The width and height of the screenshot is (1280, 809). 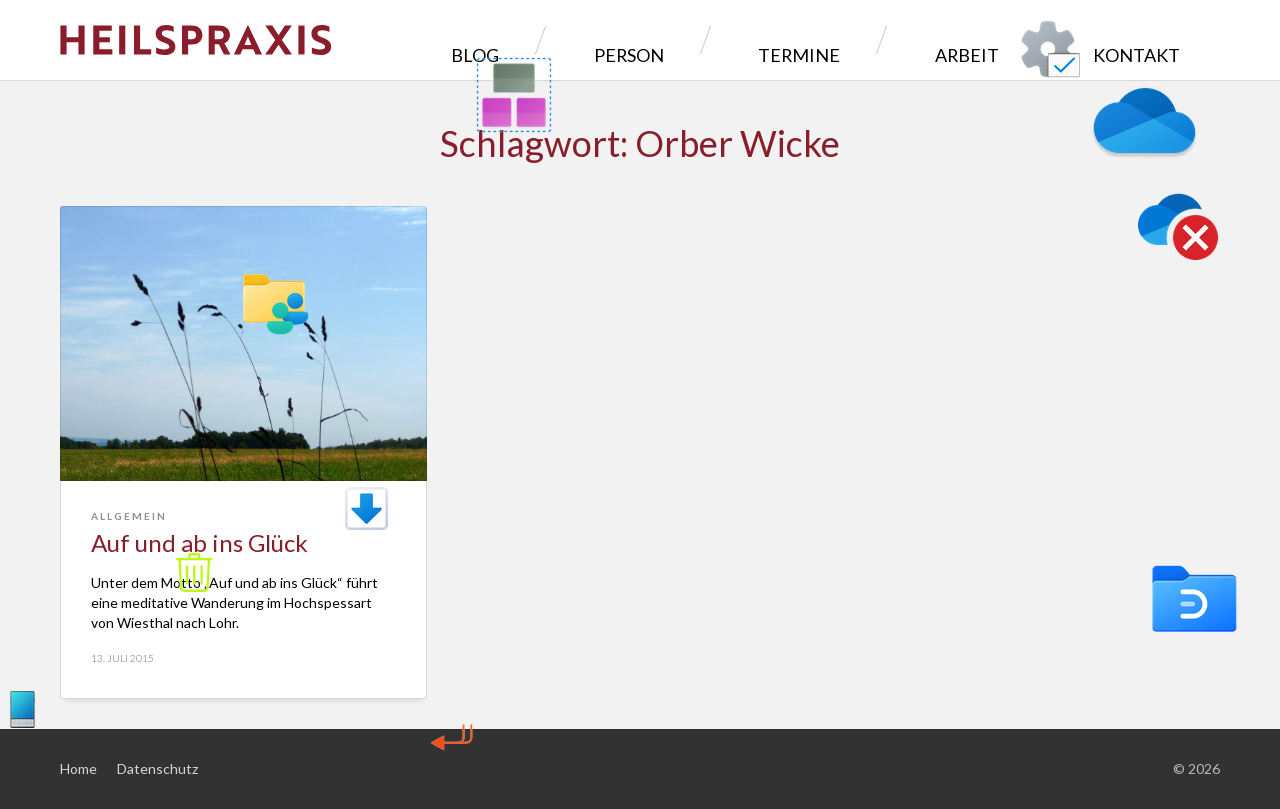 I want to click on reply to all recipients of an email, so click(x=451, y=737).